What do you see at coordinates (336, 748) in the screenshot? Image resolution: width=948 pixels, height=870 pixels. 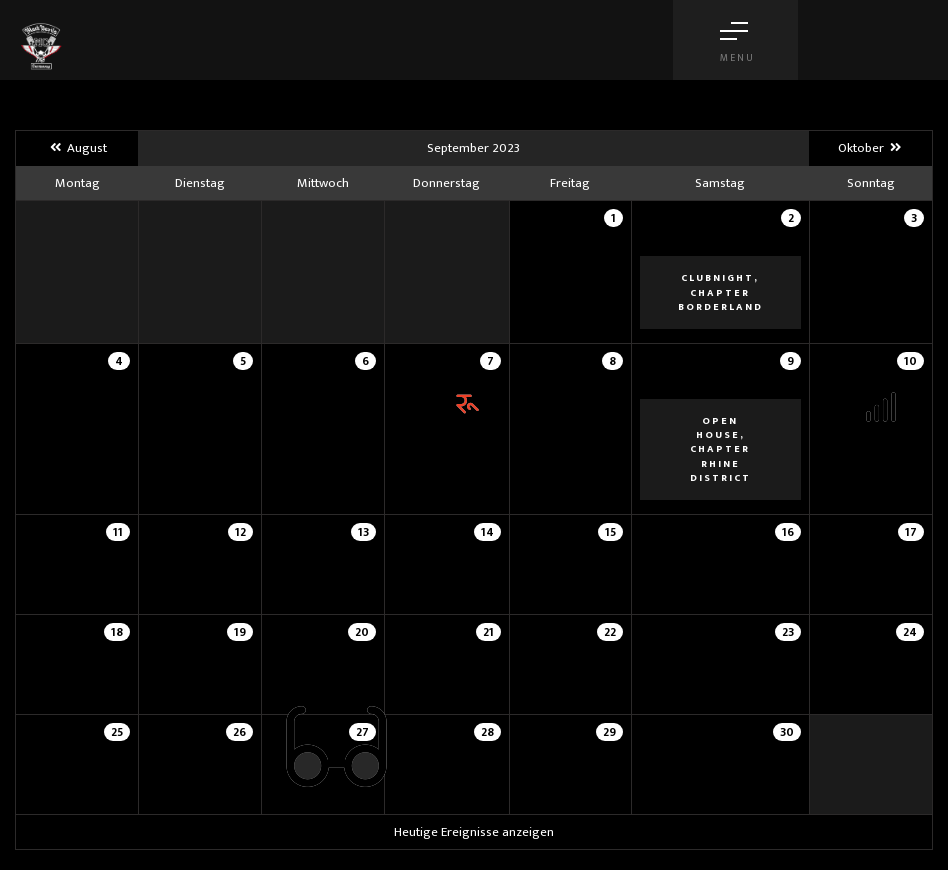 I see `enable reading mode or accessibility features` at bounding box center [336, 748].